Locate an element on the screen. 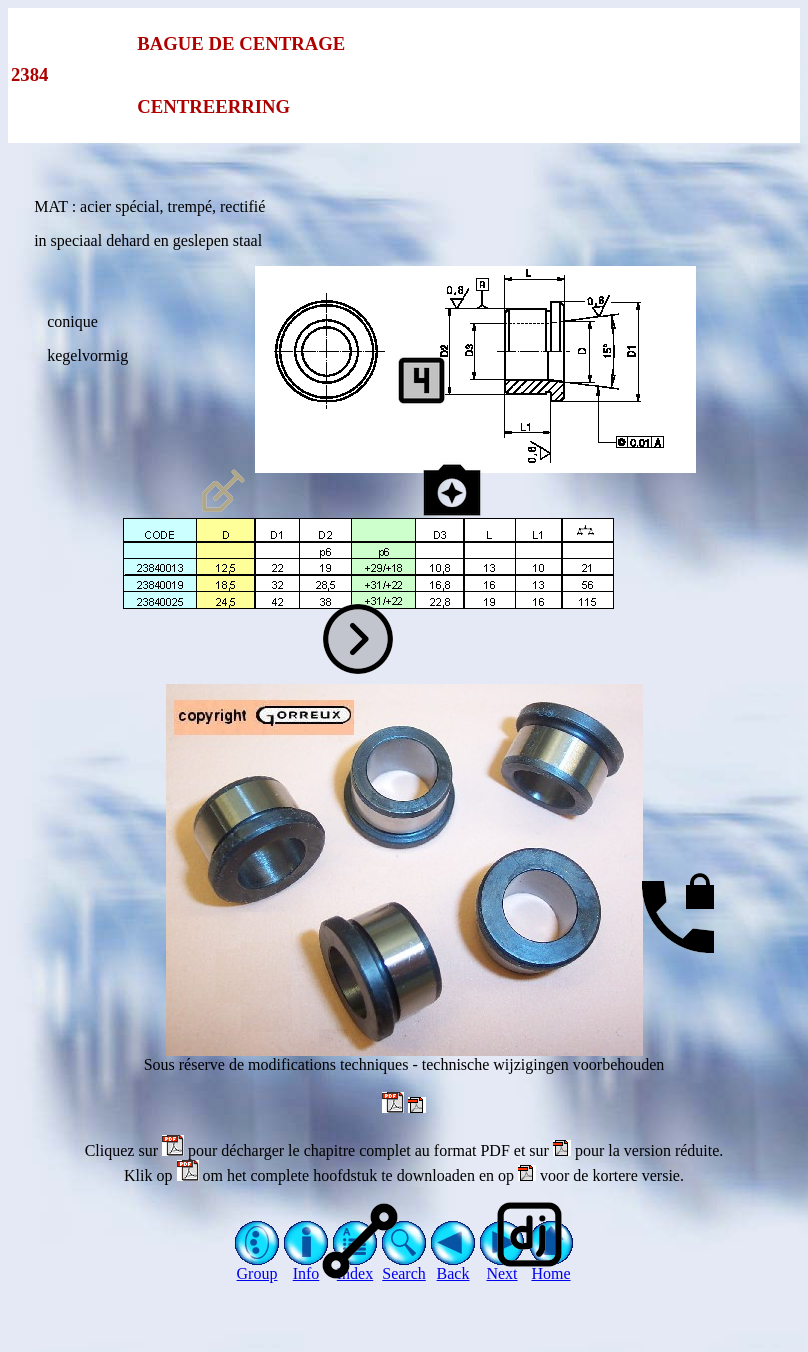  enhance or improve photo quality is located at coordinates (452, 490).